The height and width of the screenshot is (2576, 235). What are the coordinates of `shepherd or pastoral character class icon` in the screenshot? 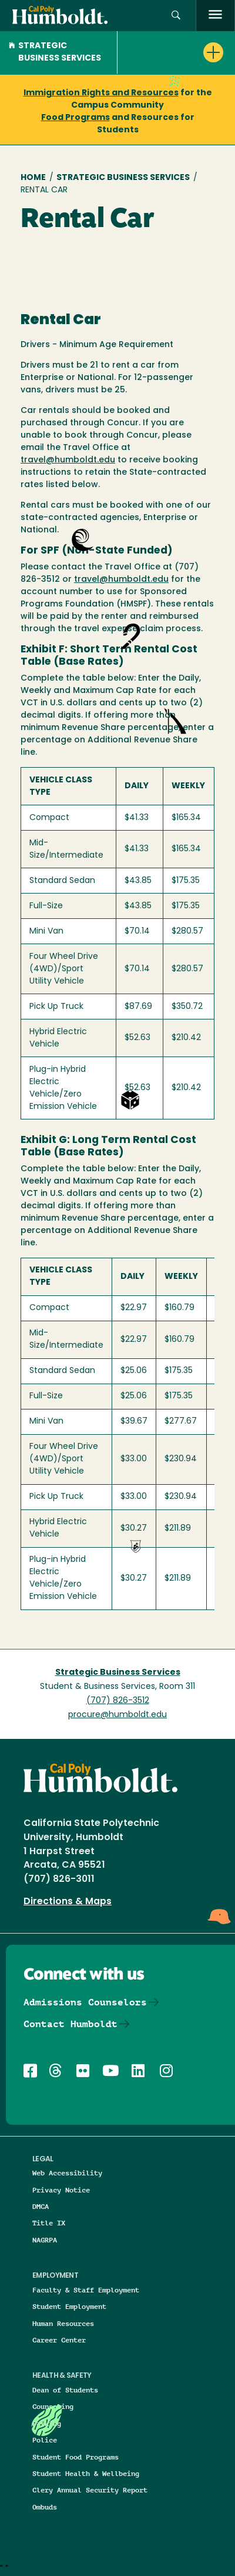 It's located at (130, 636).